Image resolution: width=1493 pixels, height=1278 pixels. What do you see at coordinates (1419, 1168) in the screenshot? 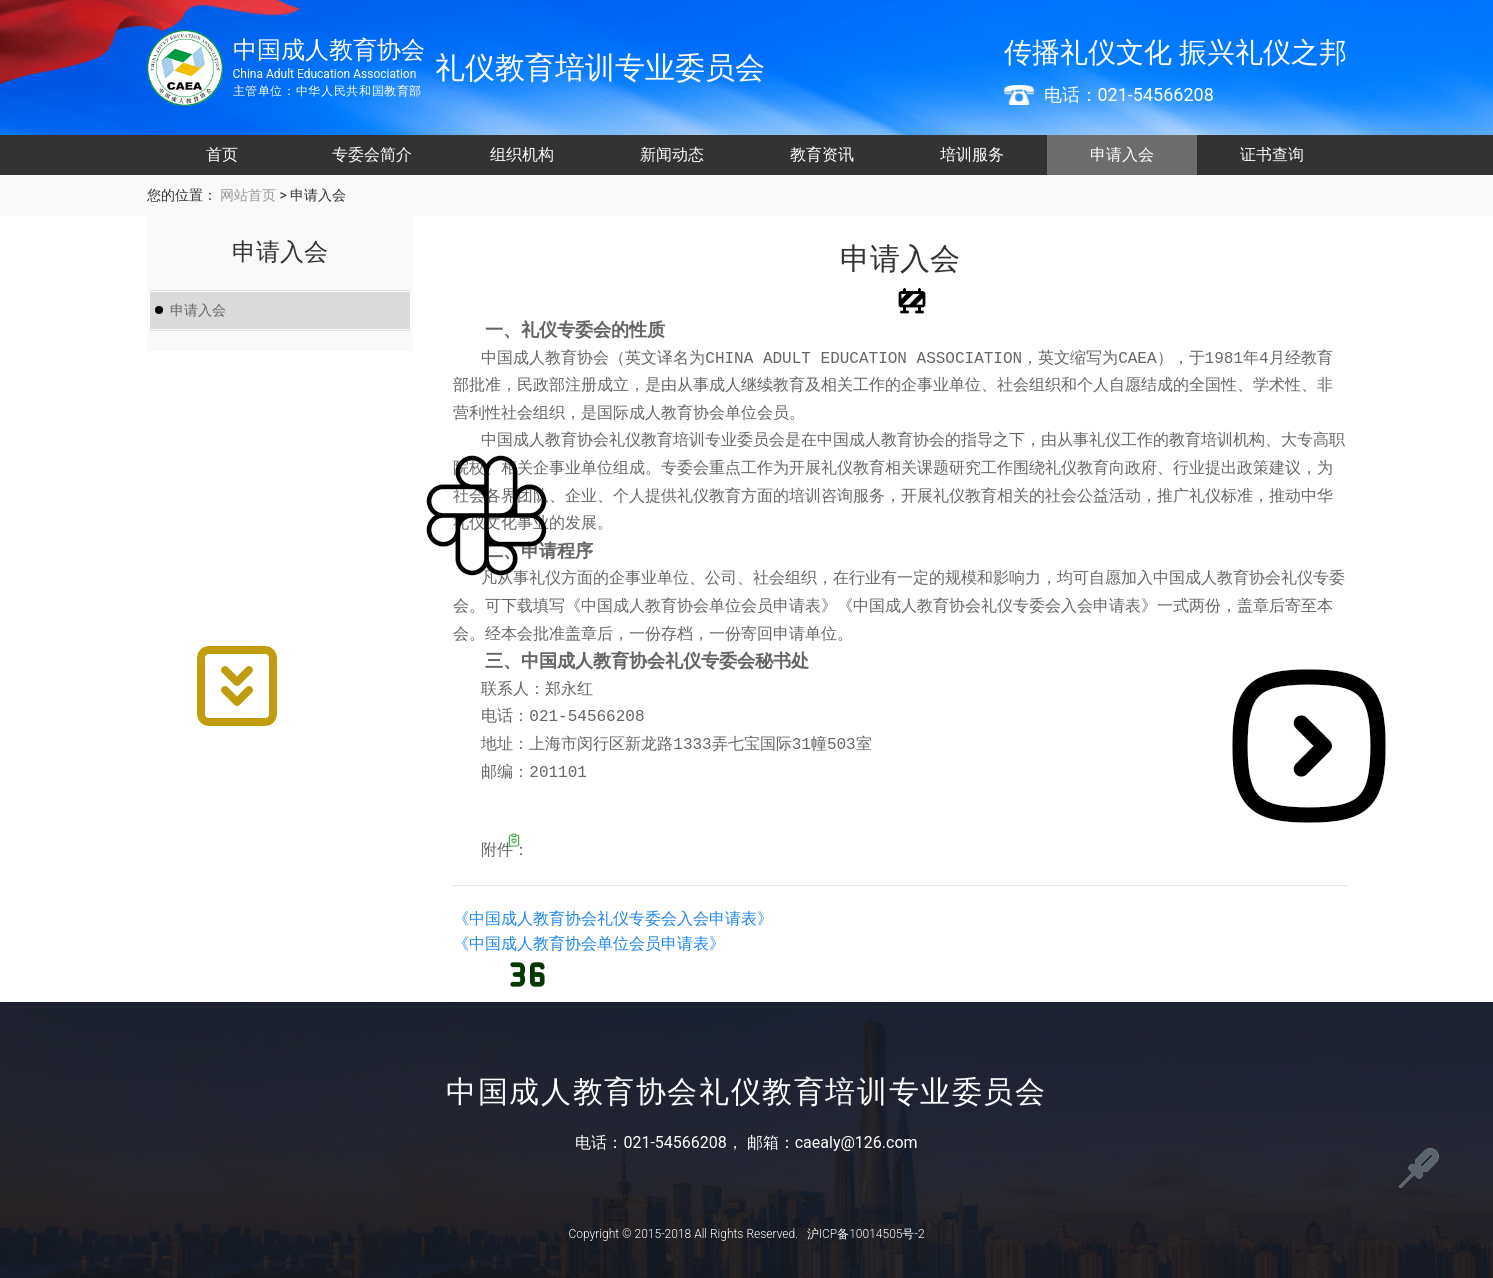
I see `access settings or configuration options` at bounding box center [1419, 1168].